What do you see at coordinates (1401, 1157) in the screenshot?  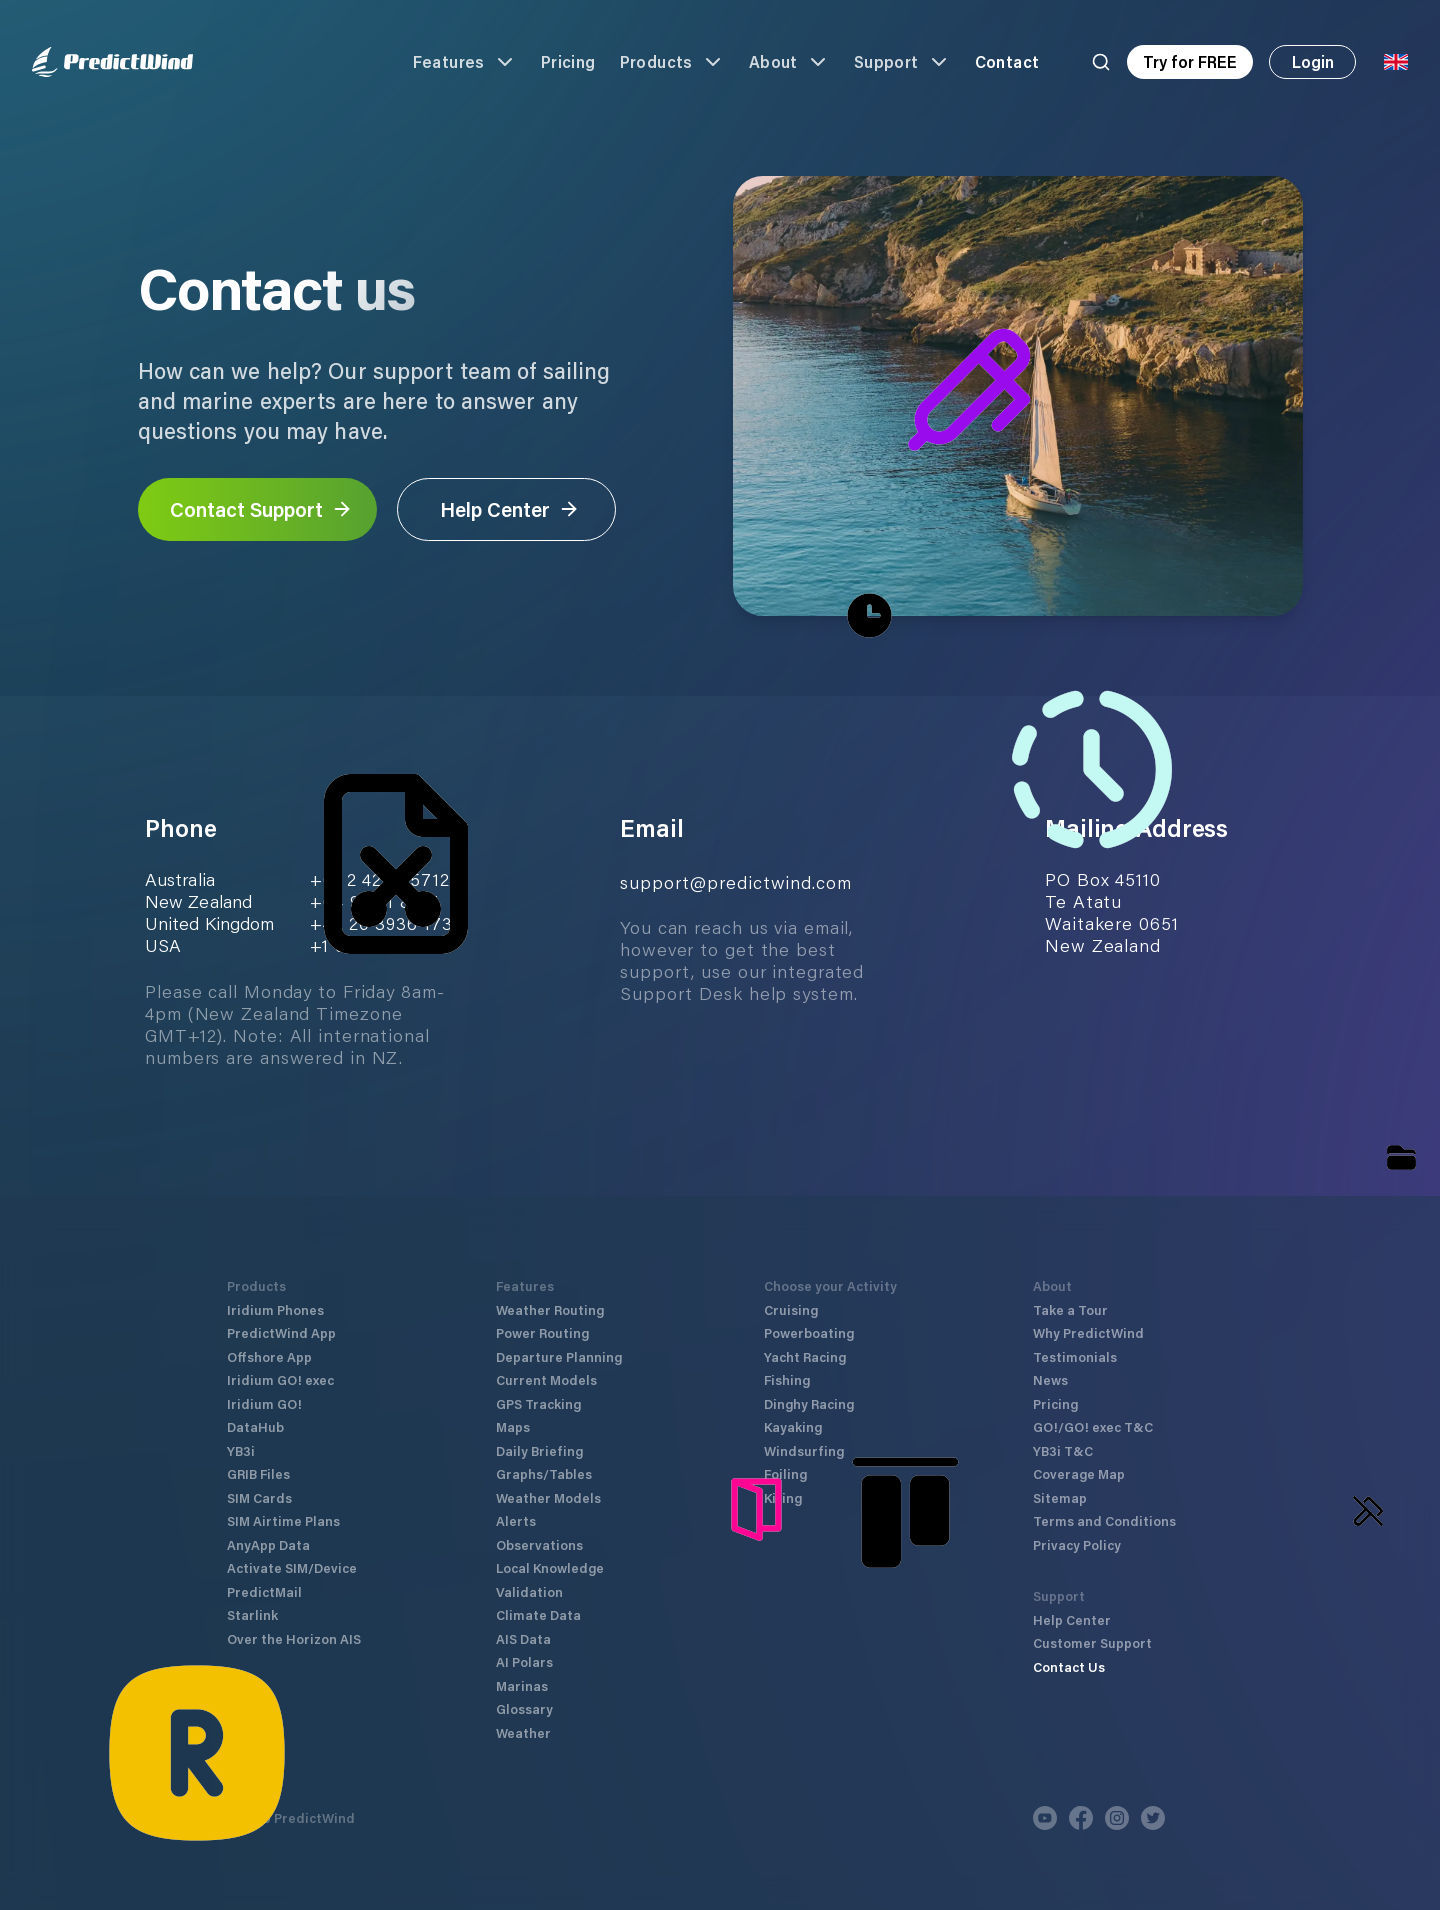 I see `open folder to view files` at bounding box center [1401, 1157].